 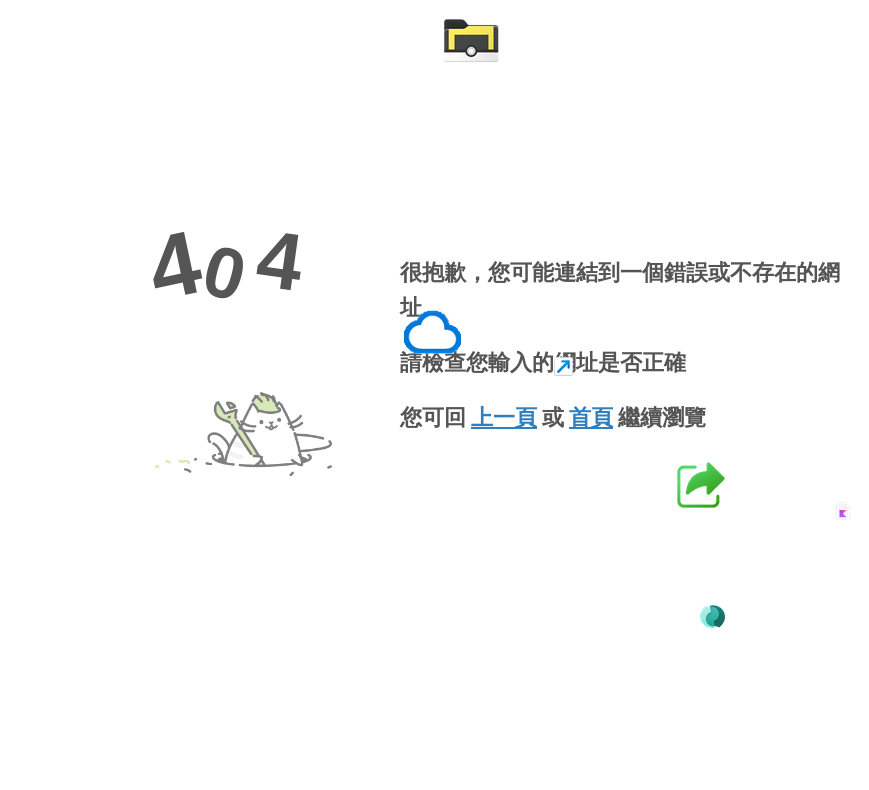 I want to click on file synced to OneDrive cloud storage, so click(x=432, y=334).